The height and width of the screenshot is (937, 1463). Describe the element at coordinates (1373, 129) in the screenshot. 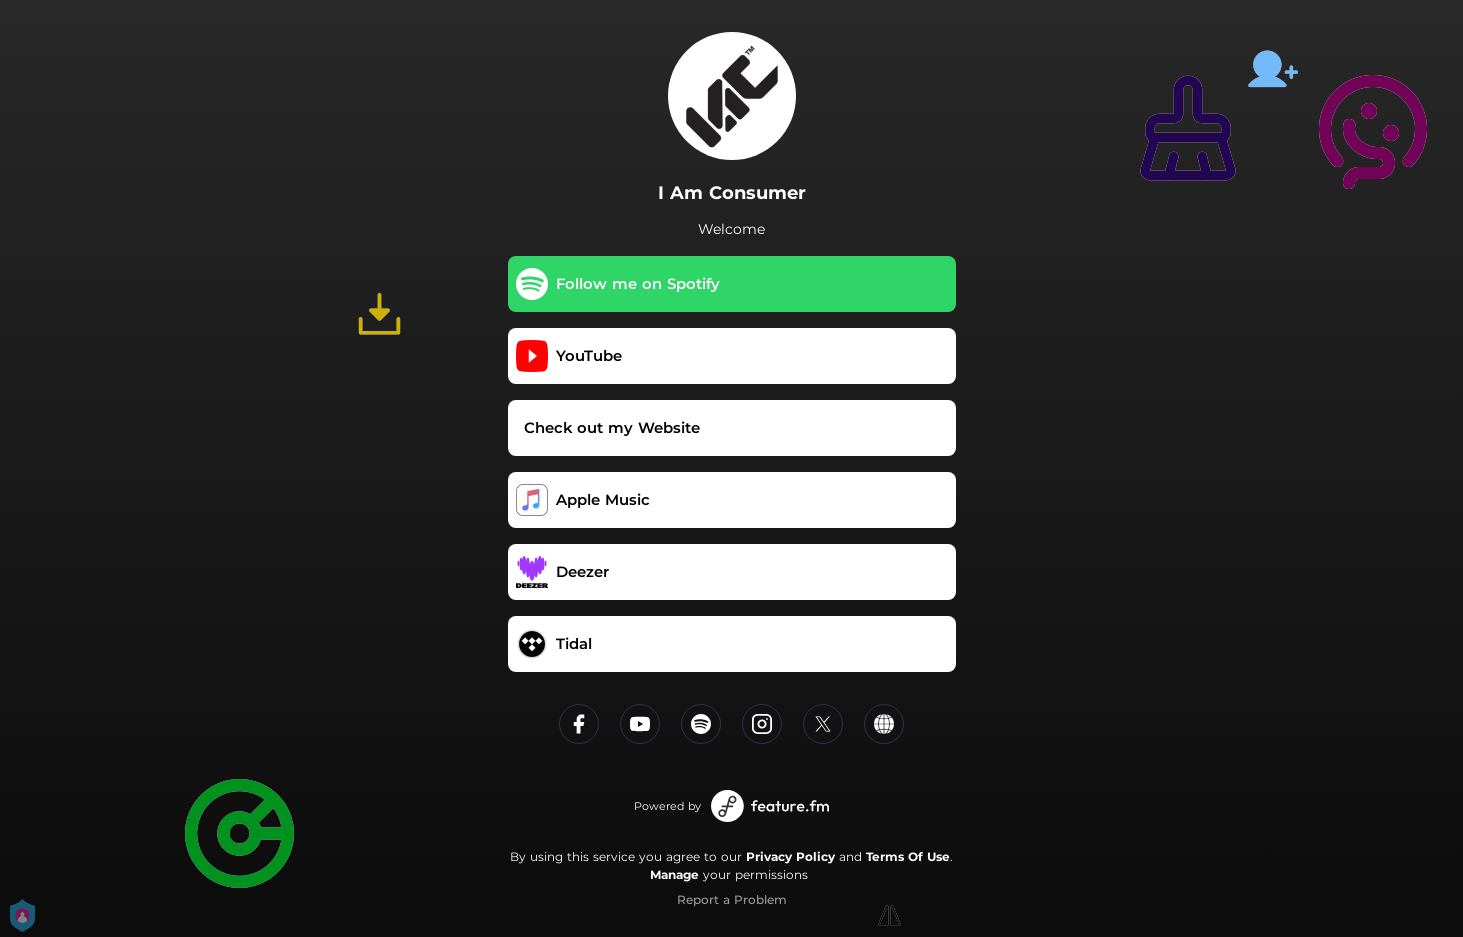

I see `indicates overwhelmed or stressed state` at that location.